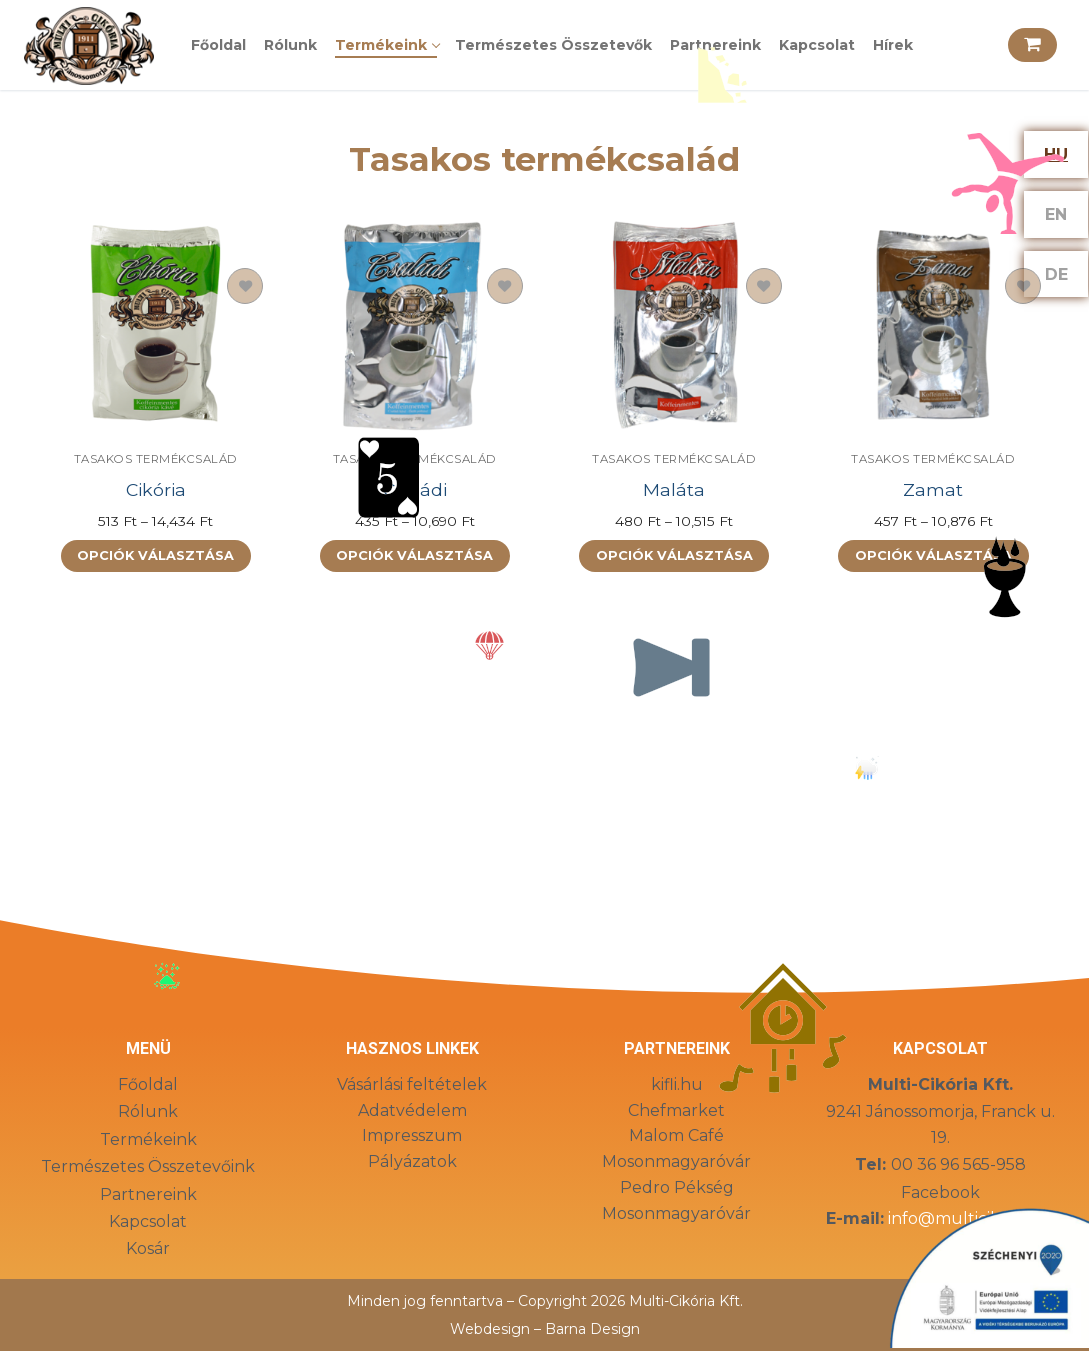  Describe the element at coordinates (1007, 183) in the screenshot. I see `access balance or gymnastics training exercises` at that location.